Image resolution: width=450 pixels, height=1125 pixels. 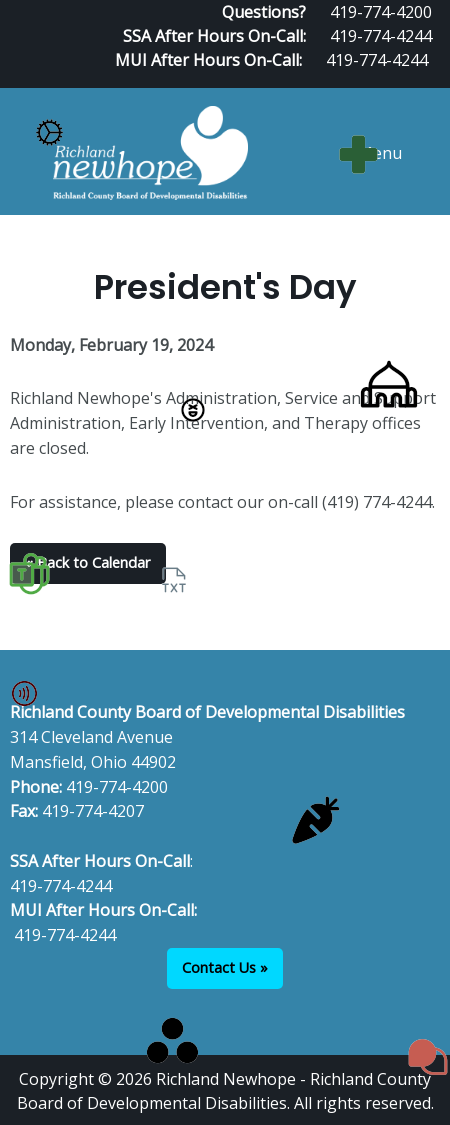 I want to click on access food or grocery-related features, so click(x=315, y=821).